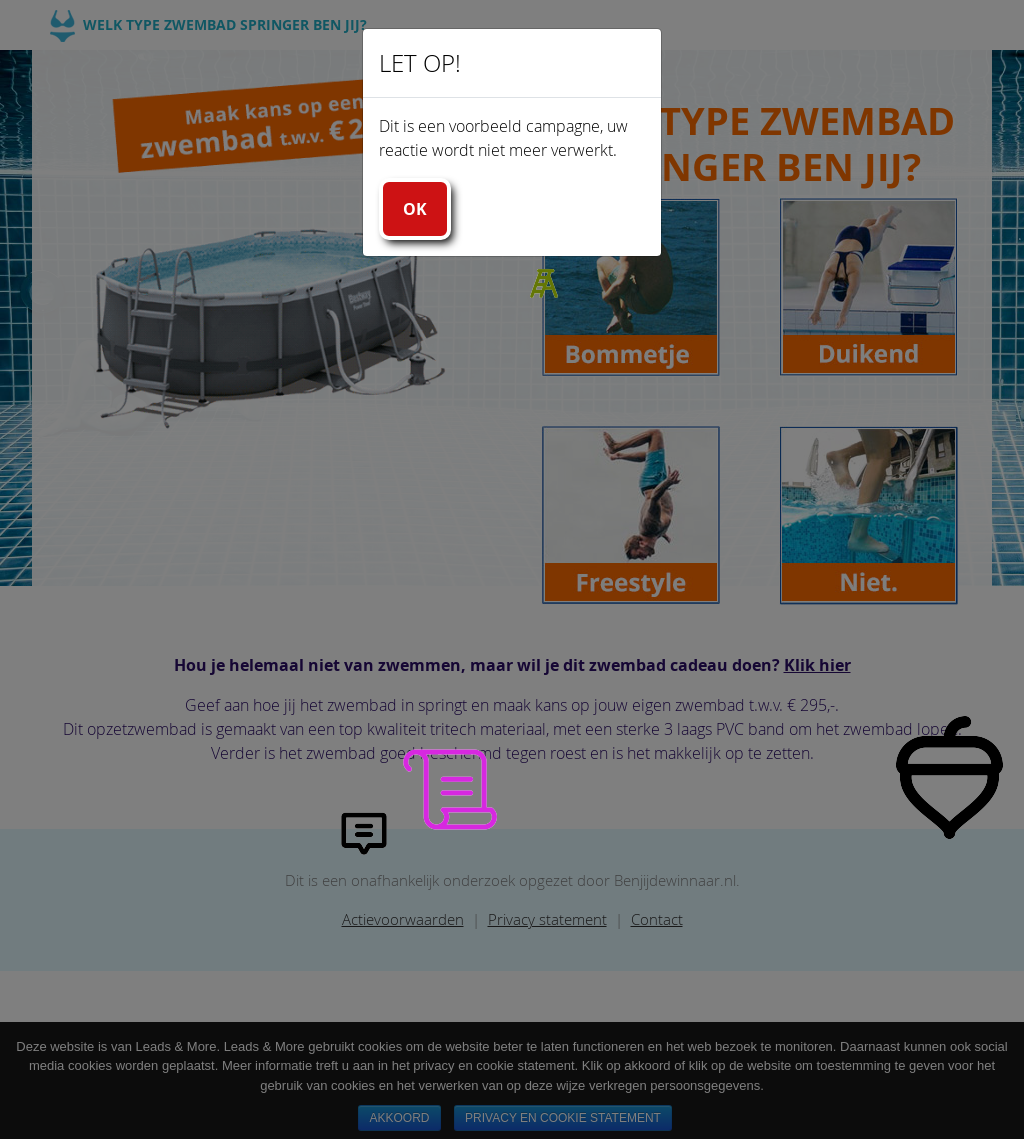 This screenshot has height=1139, width=1024. What do you see at coordinates (544, 283) in the screenshot?
I see `access tools or equipment section` at bounding box center [544, 283].